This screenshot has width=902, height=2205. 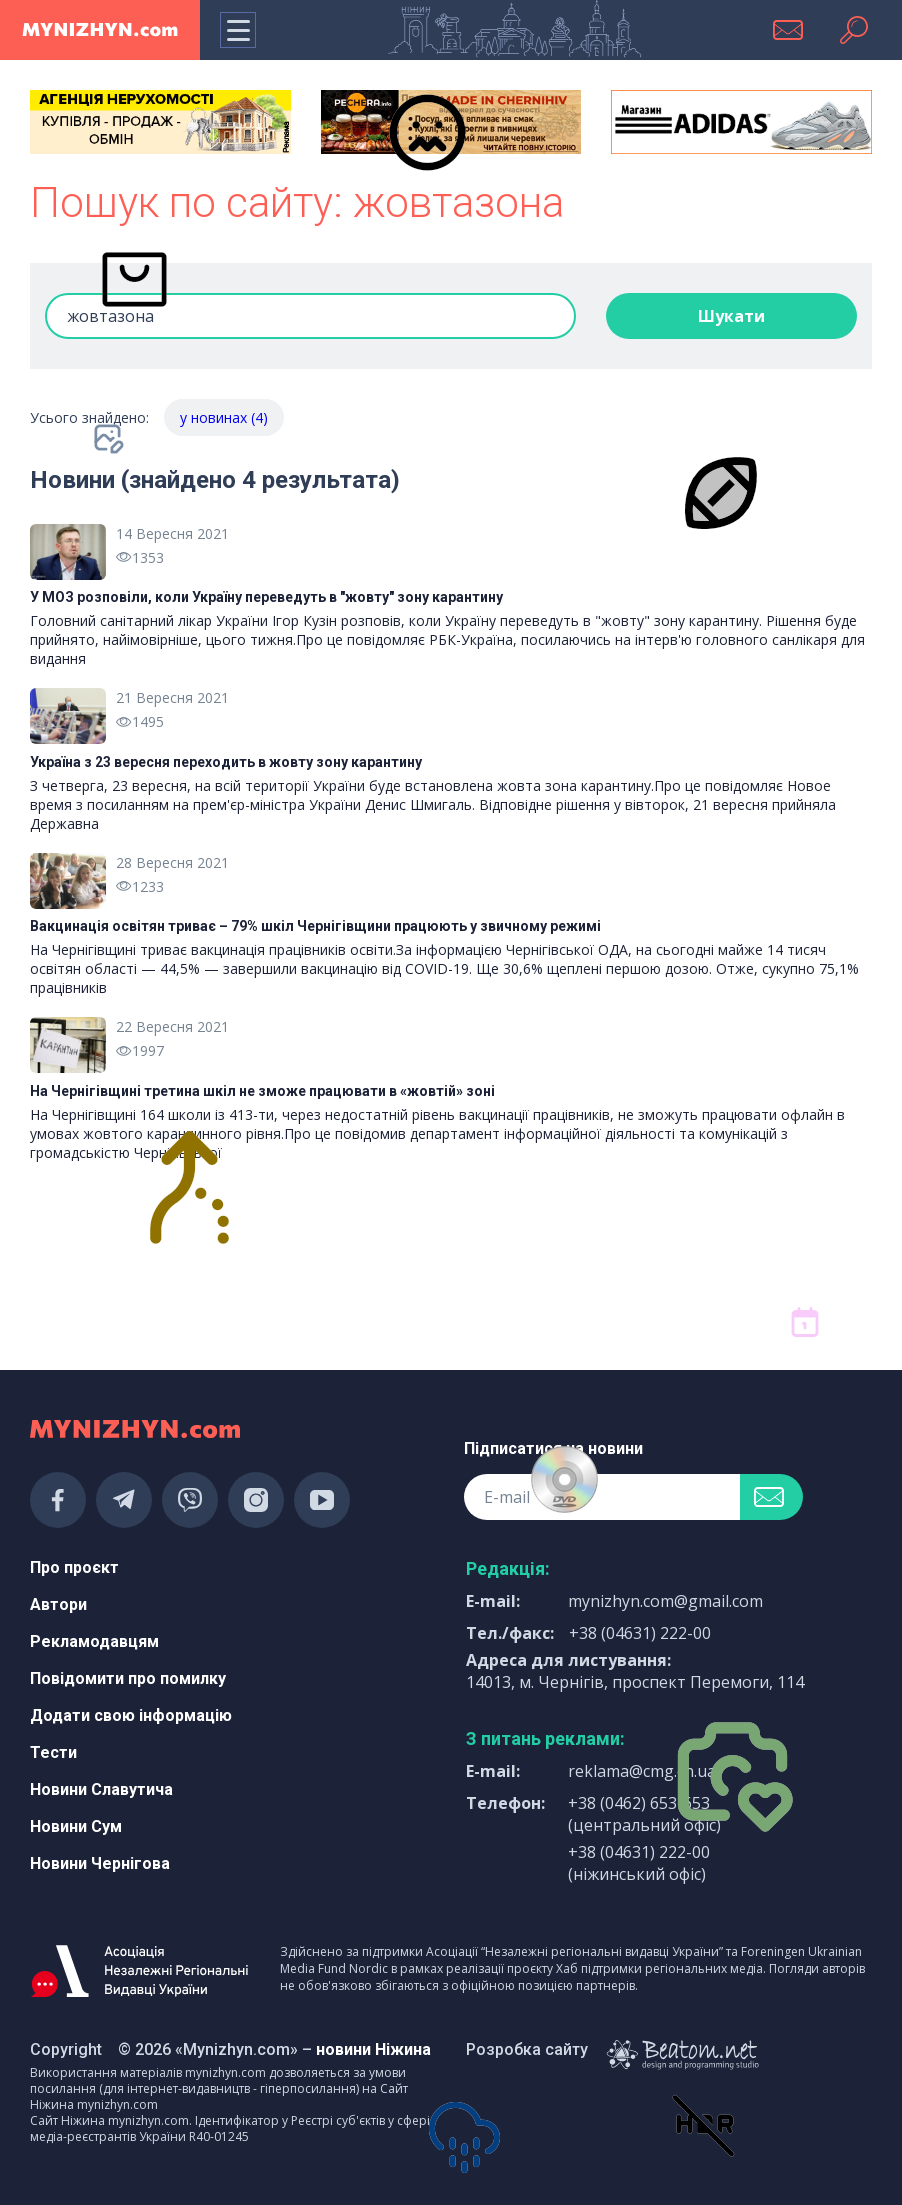 I want to click on indicates light rain or drizzle in weather forecast, so click(x=464, y=2137).